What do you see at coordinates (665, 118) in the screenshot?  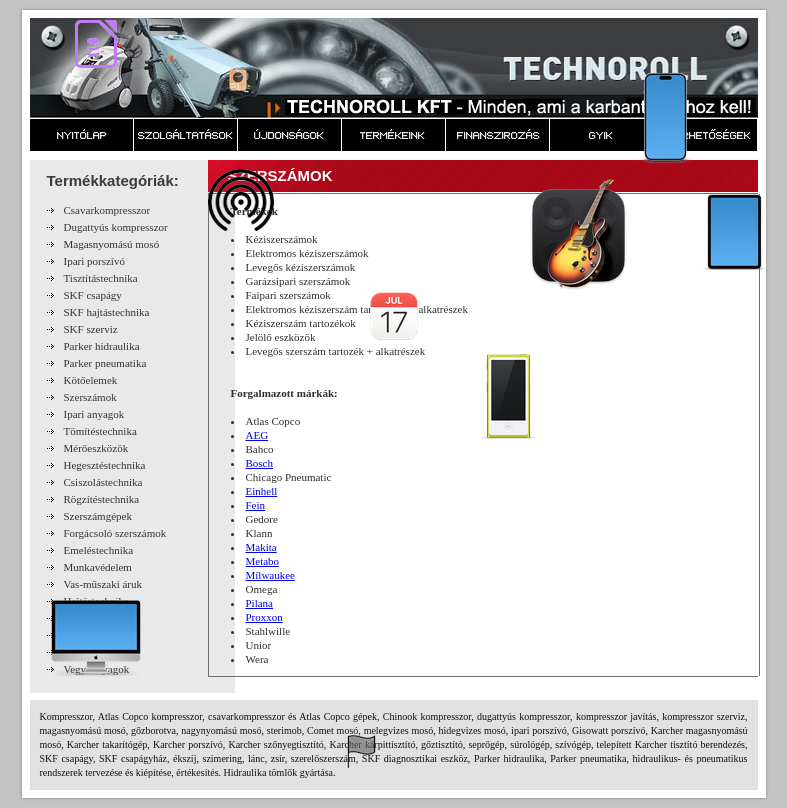 I see `iPhone 15 device icon` at bounding box center [665, 118].